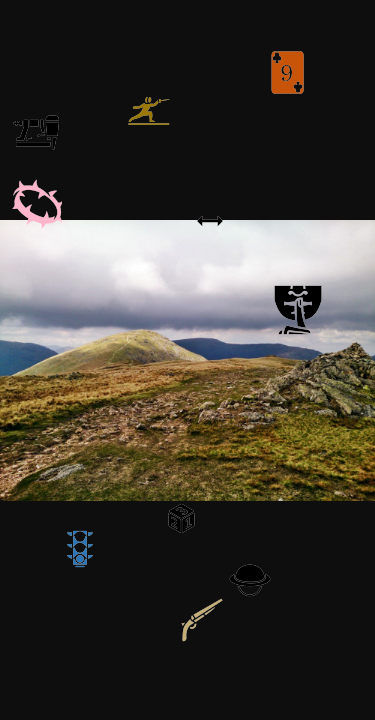 This screenshot has height=720, width=375. I want to click on nine of clubs playing card, so click(287, 72).